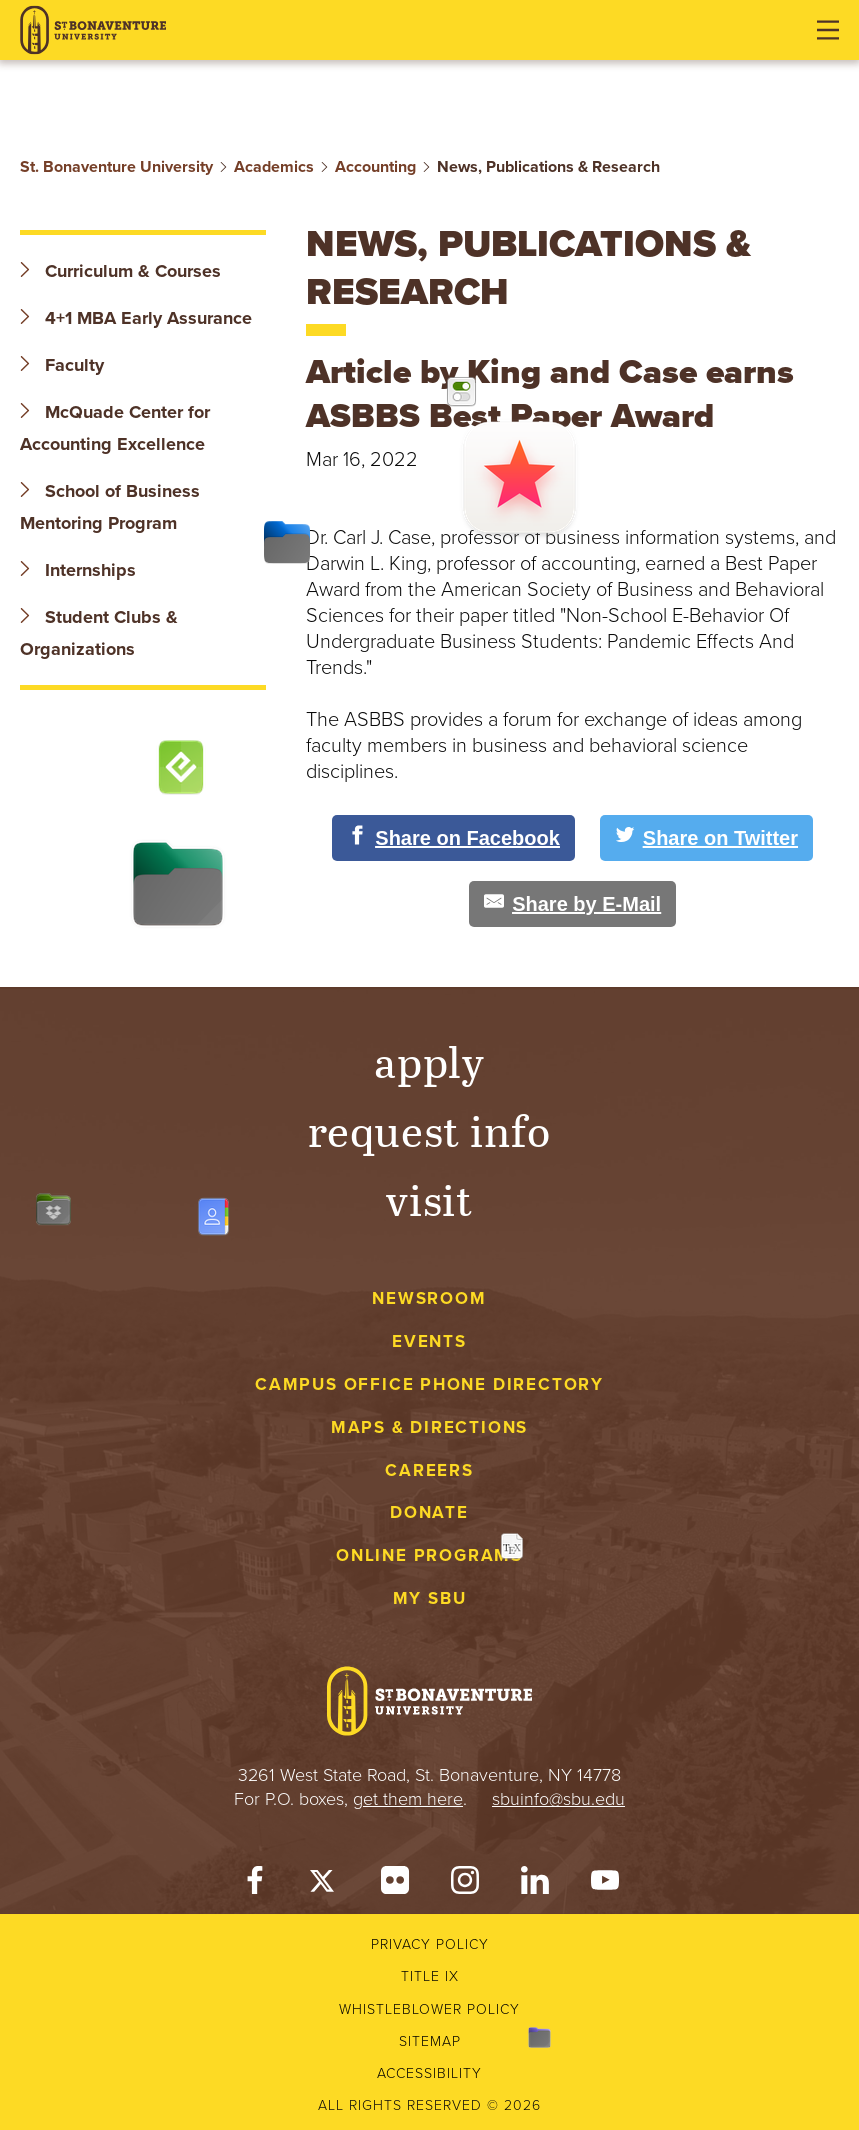  What do you see at coordinates (461, 391) in the screenshot?
I see `open unity tweak tool settings` at bounding box center [461, 391].